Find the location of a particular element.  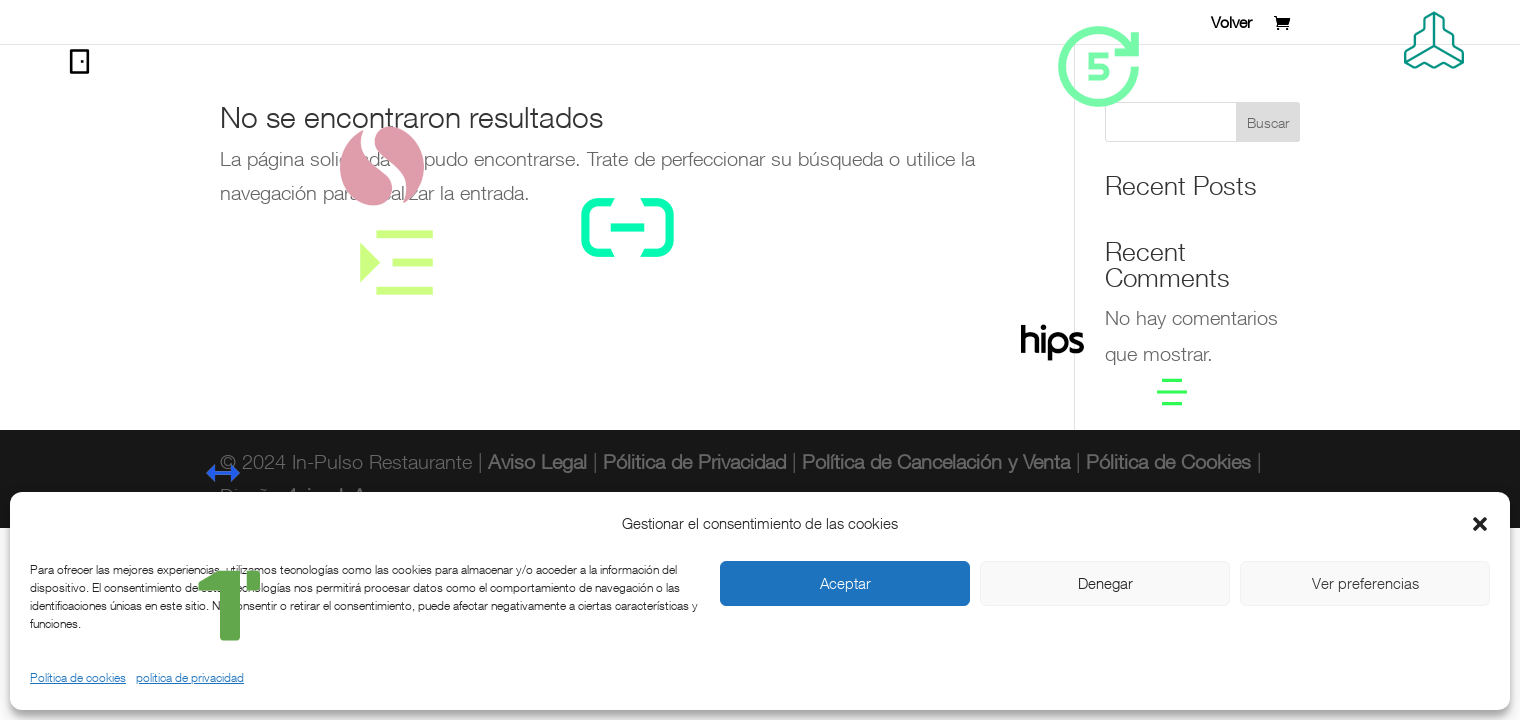

access design or creative tools is located at coordinates (230, 604).